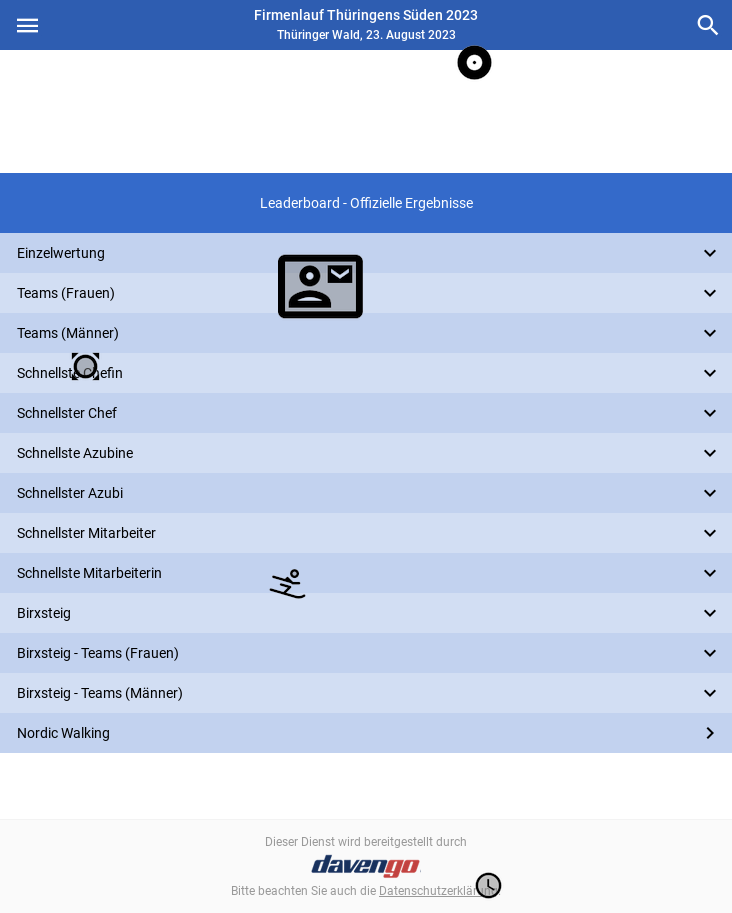  What do you see at coordinates (287, 584) in the screenshot?
I see `access skiing or winter sports activities` at bounding box center [287, 584].